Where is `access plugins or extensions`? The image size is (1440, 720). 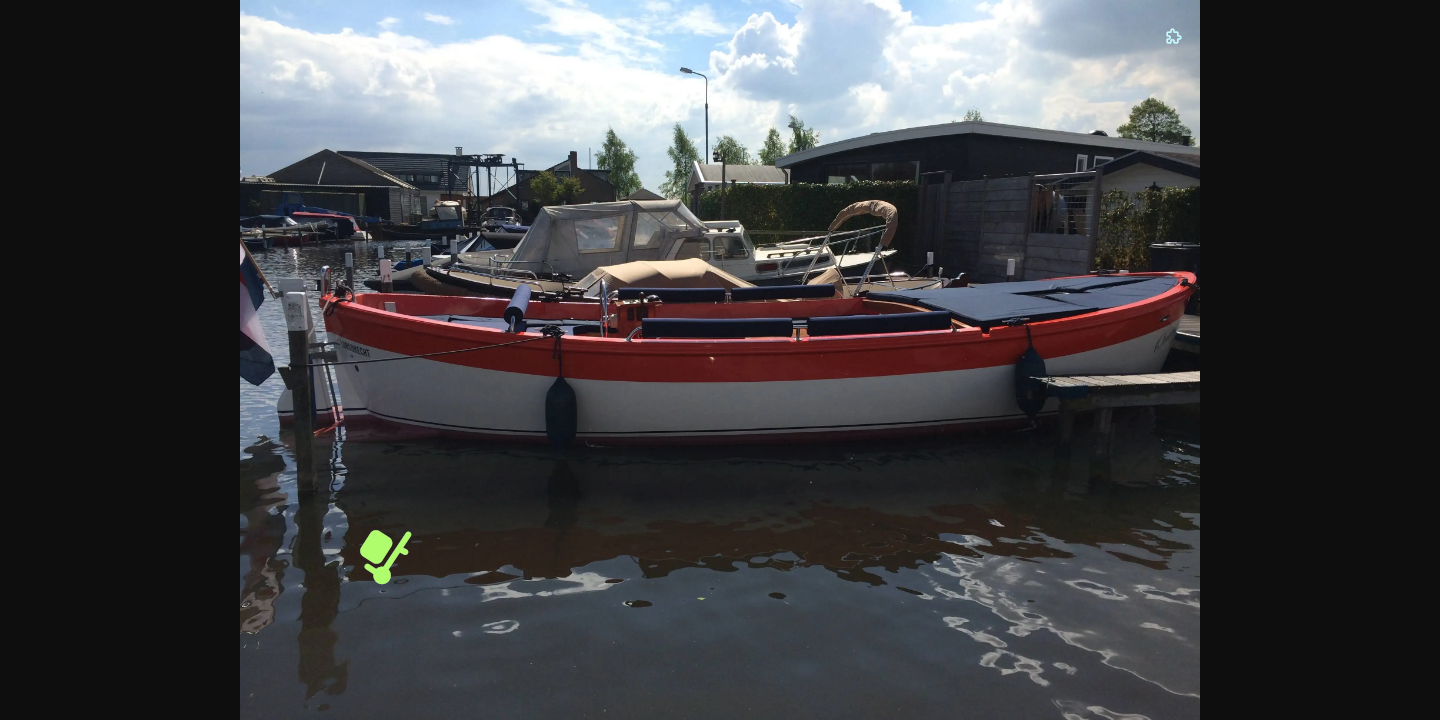 access plugins or extensions is located at coordinates (1174, 36).